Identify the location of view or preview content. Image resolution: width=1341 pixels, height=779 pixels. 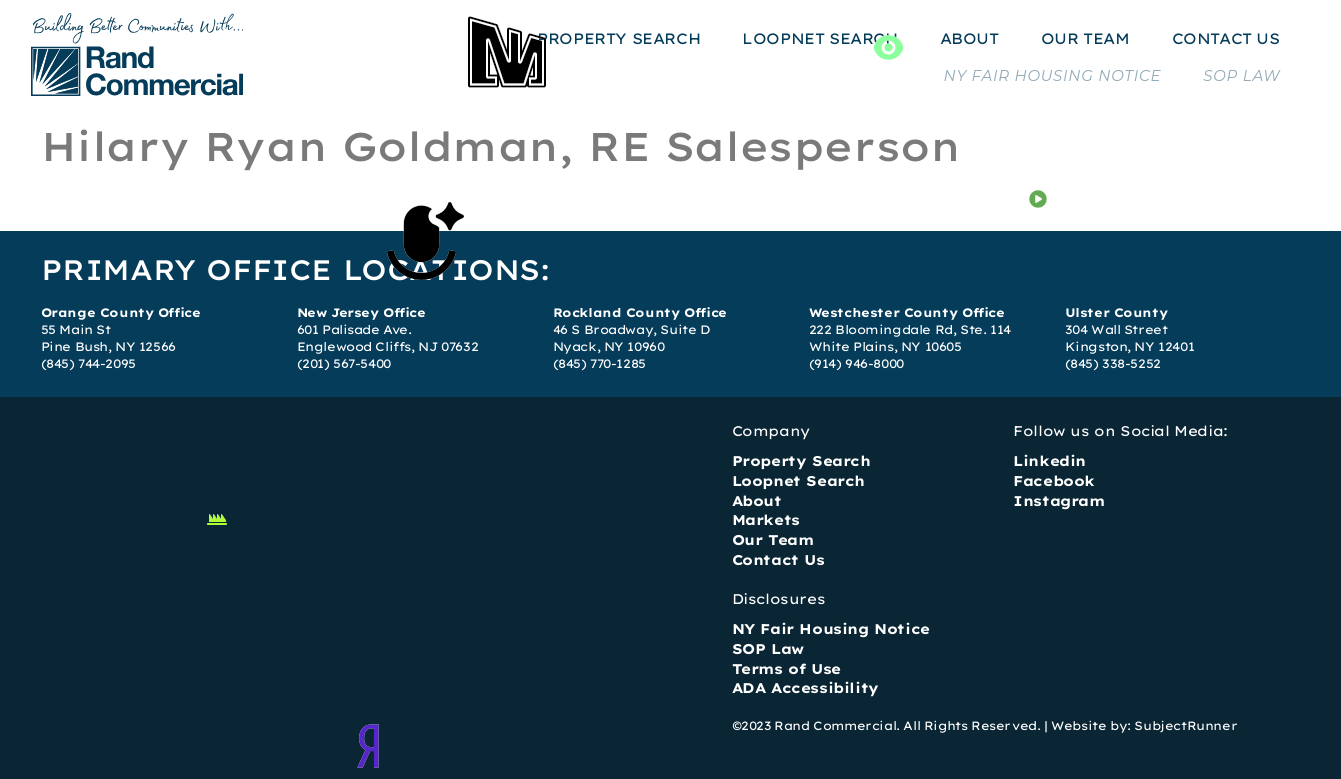
(888, 47).